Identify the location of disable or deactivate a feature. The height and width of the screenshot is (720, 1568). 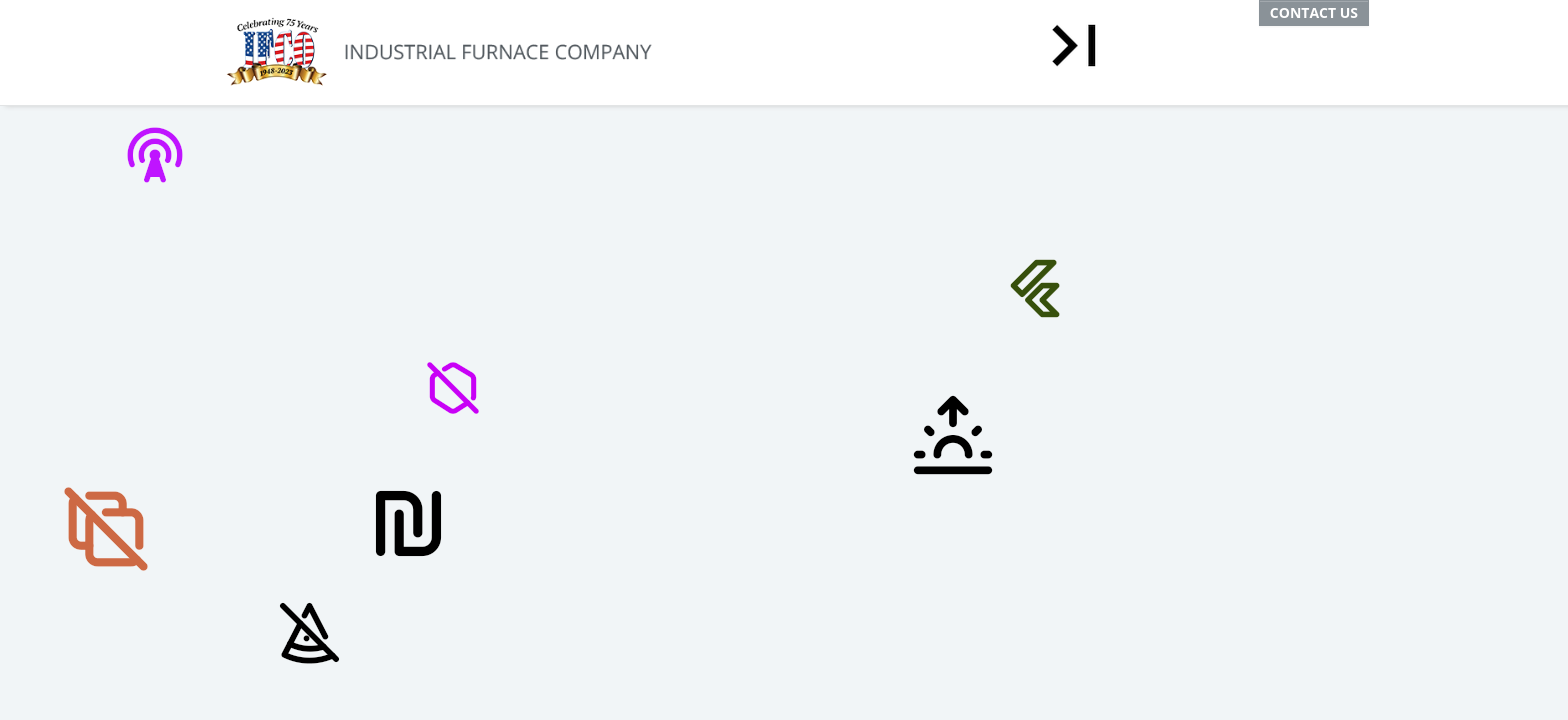
(453, 388).